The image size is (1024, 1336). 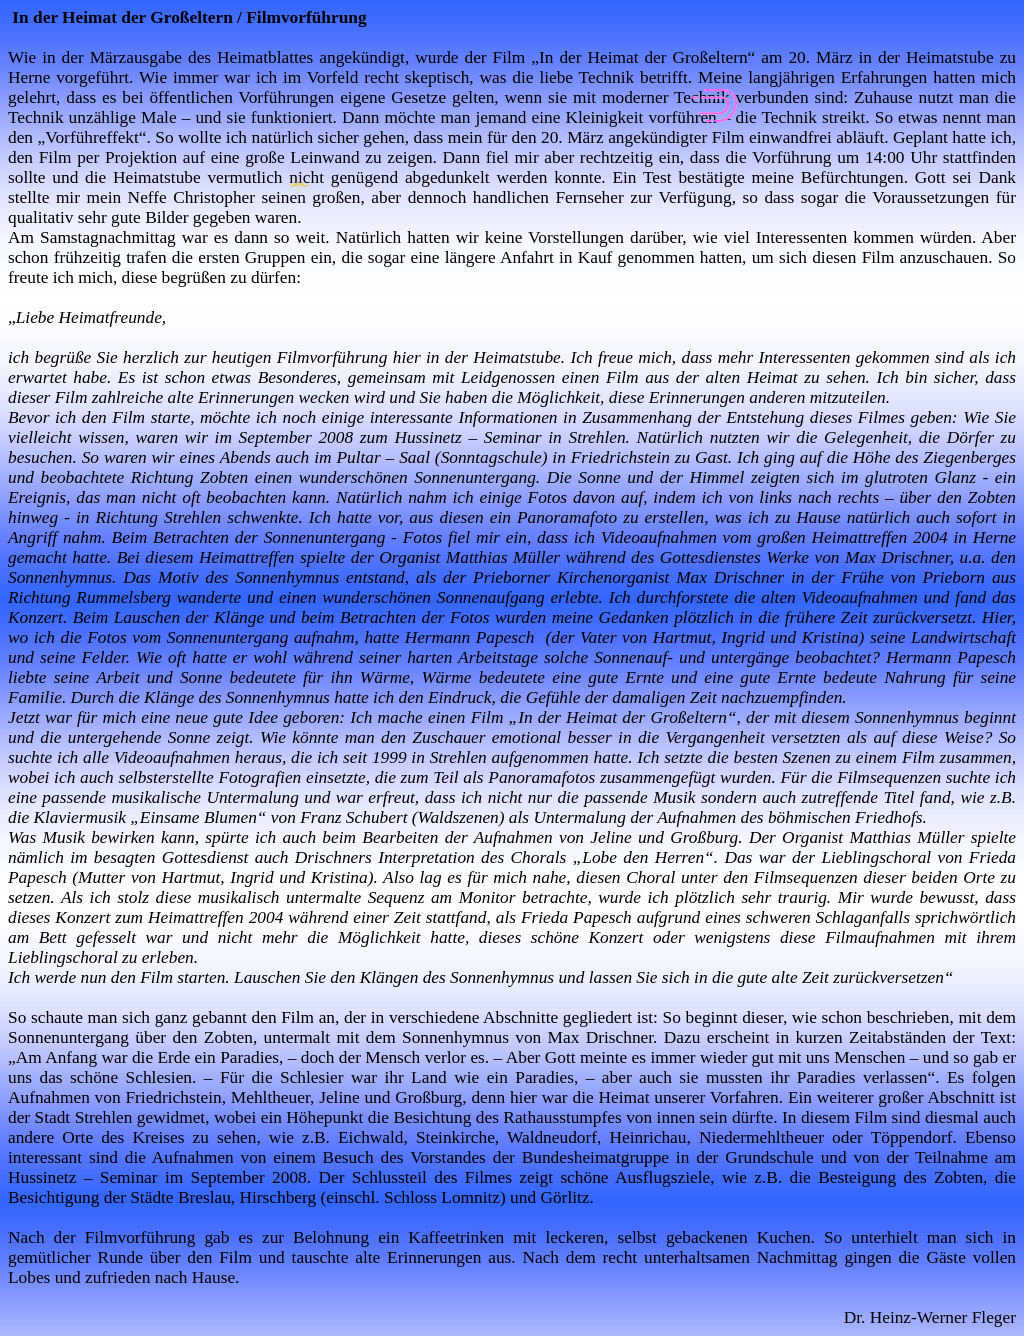 I want to click on handlebars.js templating library logo, so click(x=299, y=188).